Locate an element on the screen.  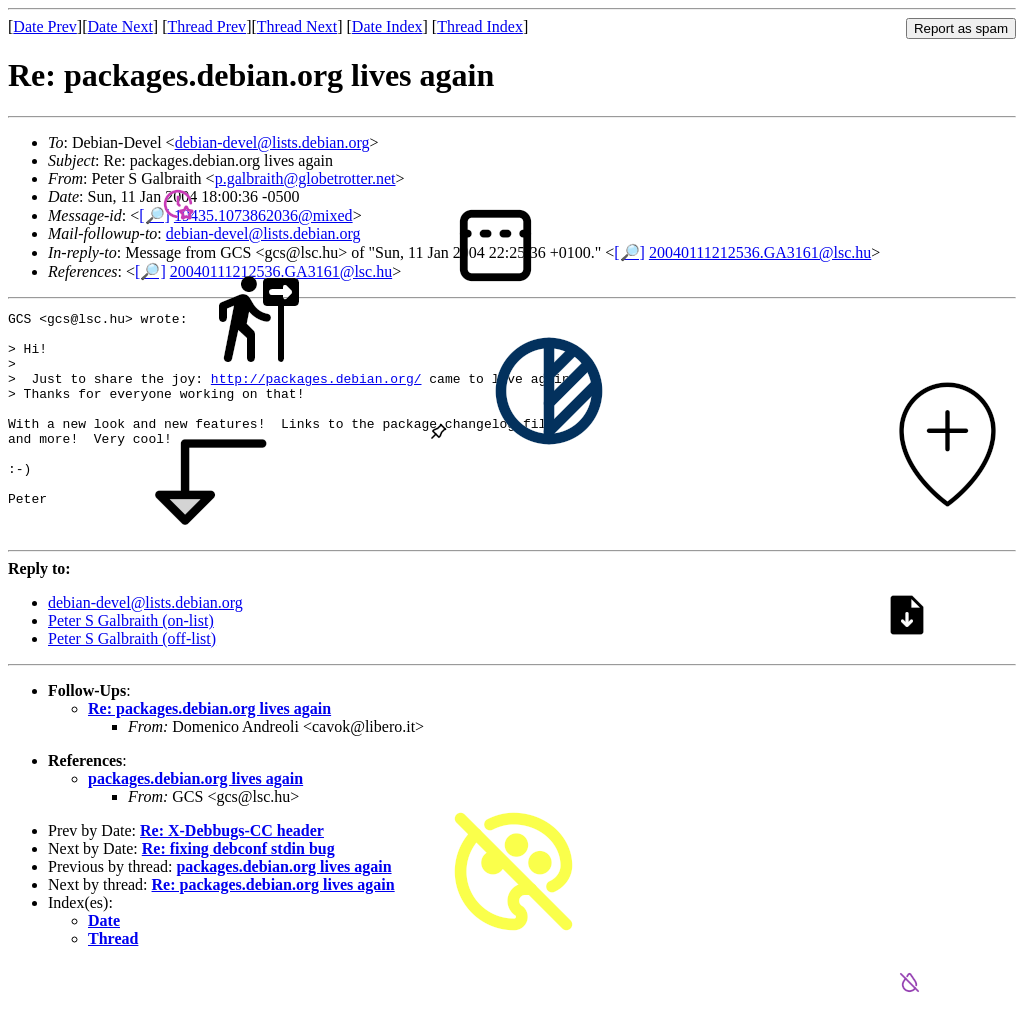
pin item to keep it visible is located at coordinates (438, 431).